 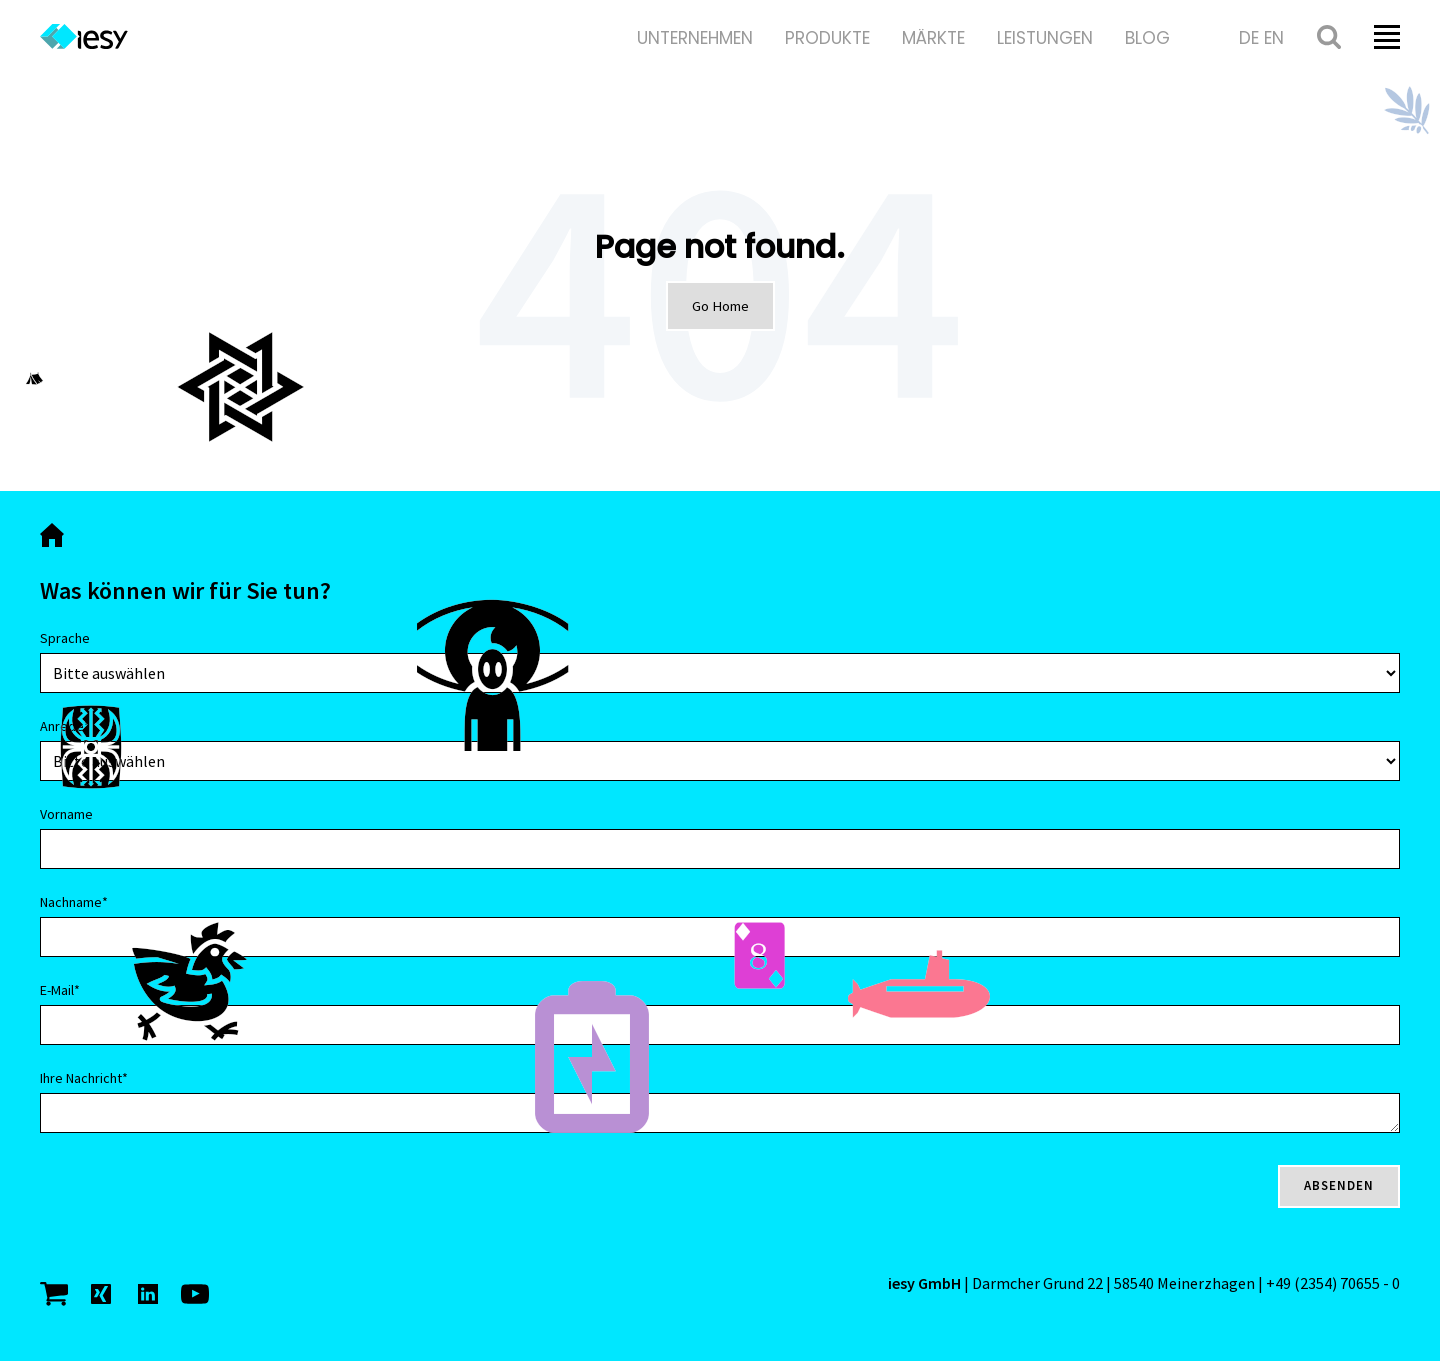 What do you see at coordinates (492, 675) in the screenshot?
I see `indicates a paranoia or anxiety state in gameplay` at bounding box center [492, 675].